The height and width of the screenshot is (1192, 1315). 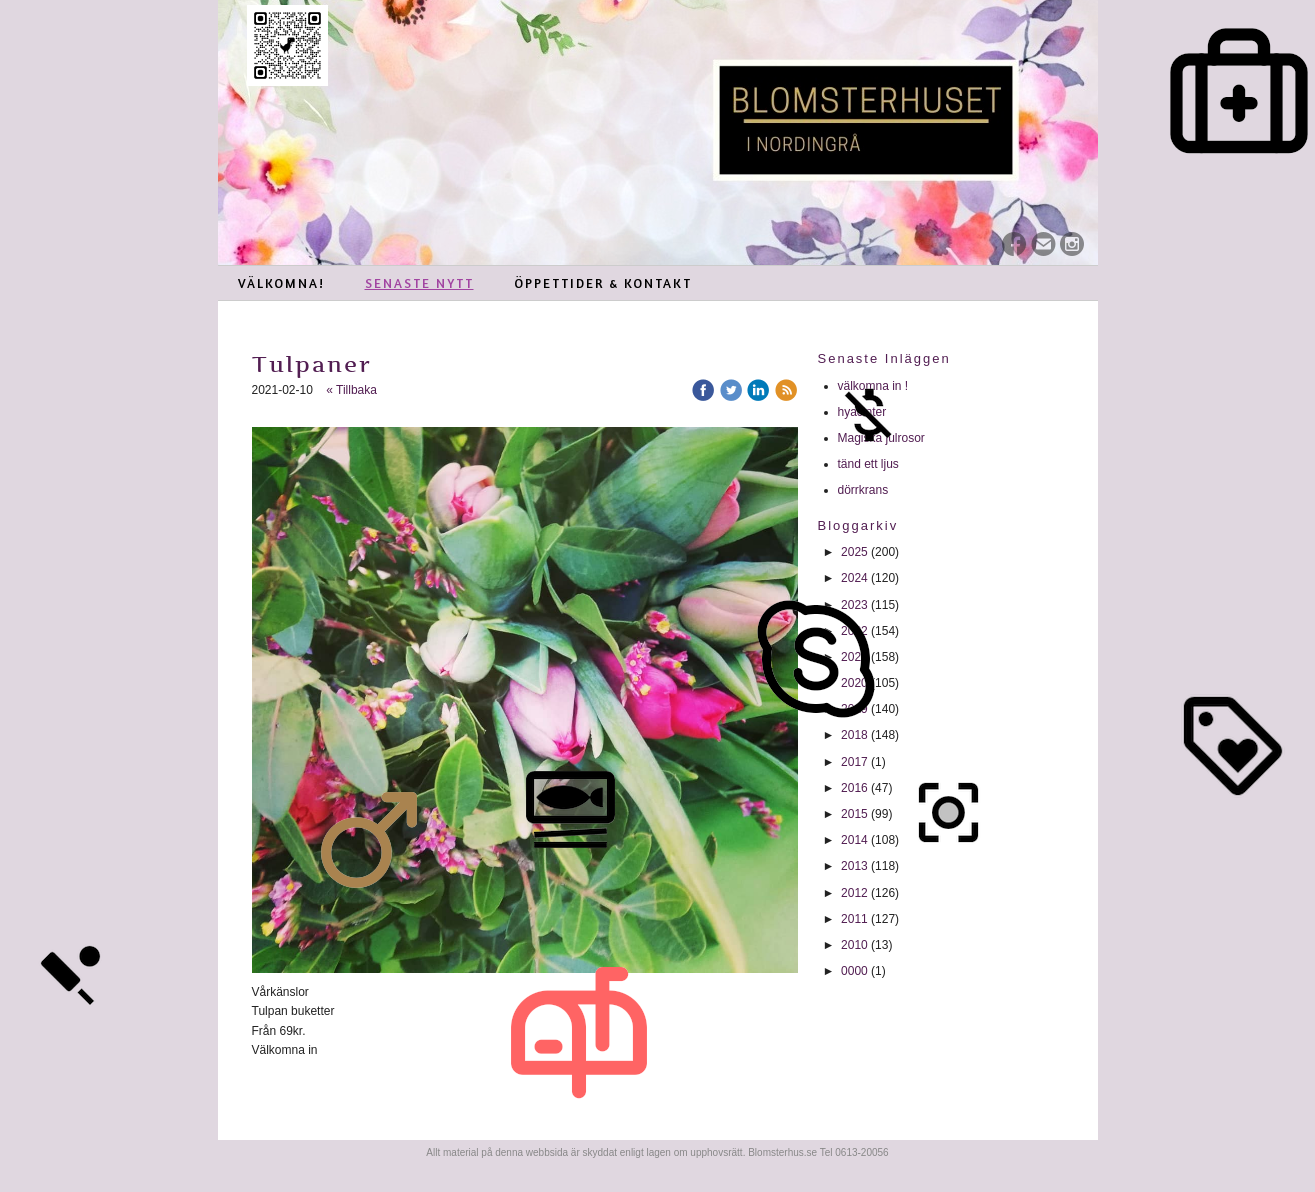 What do you see at coordinates (816, 659) in the screenshot?
I see `open Skype app` at bounding box center [816, 659].